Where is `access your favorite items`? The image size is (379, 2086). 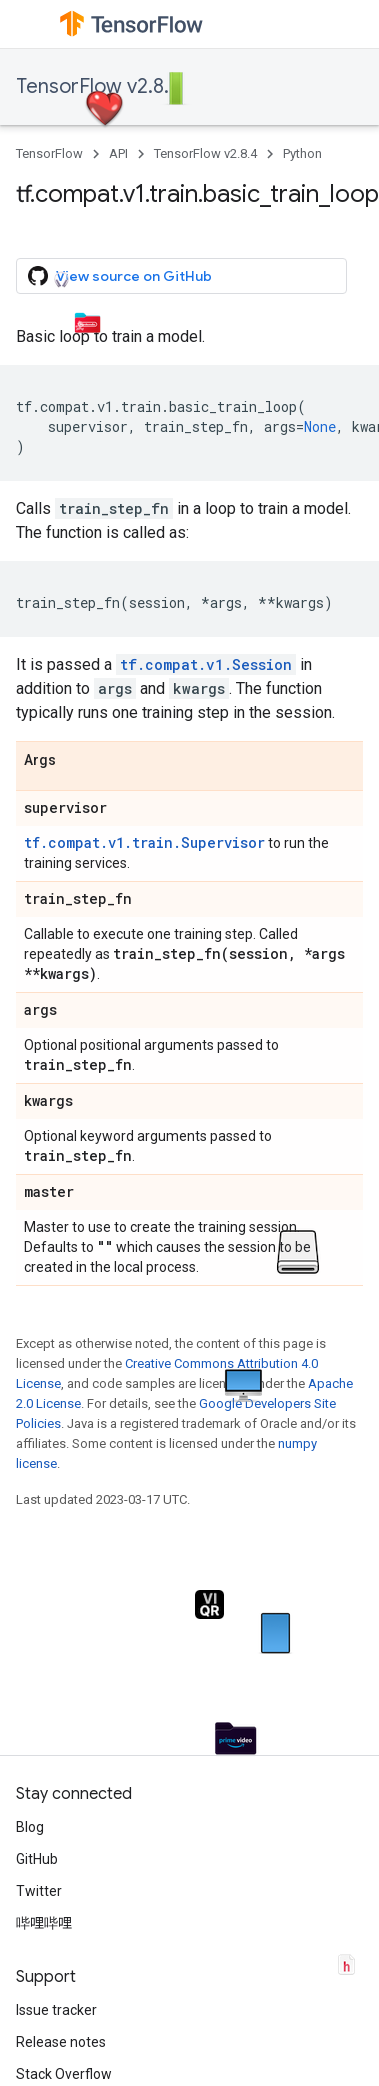 access your favorite items is located at coordinates (106, 109).